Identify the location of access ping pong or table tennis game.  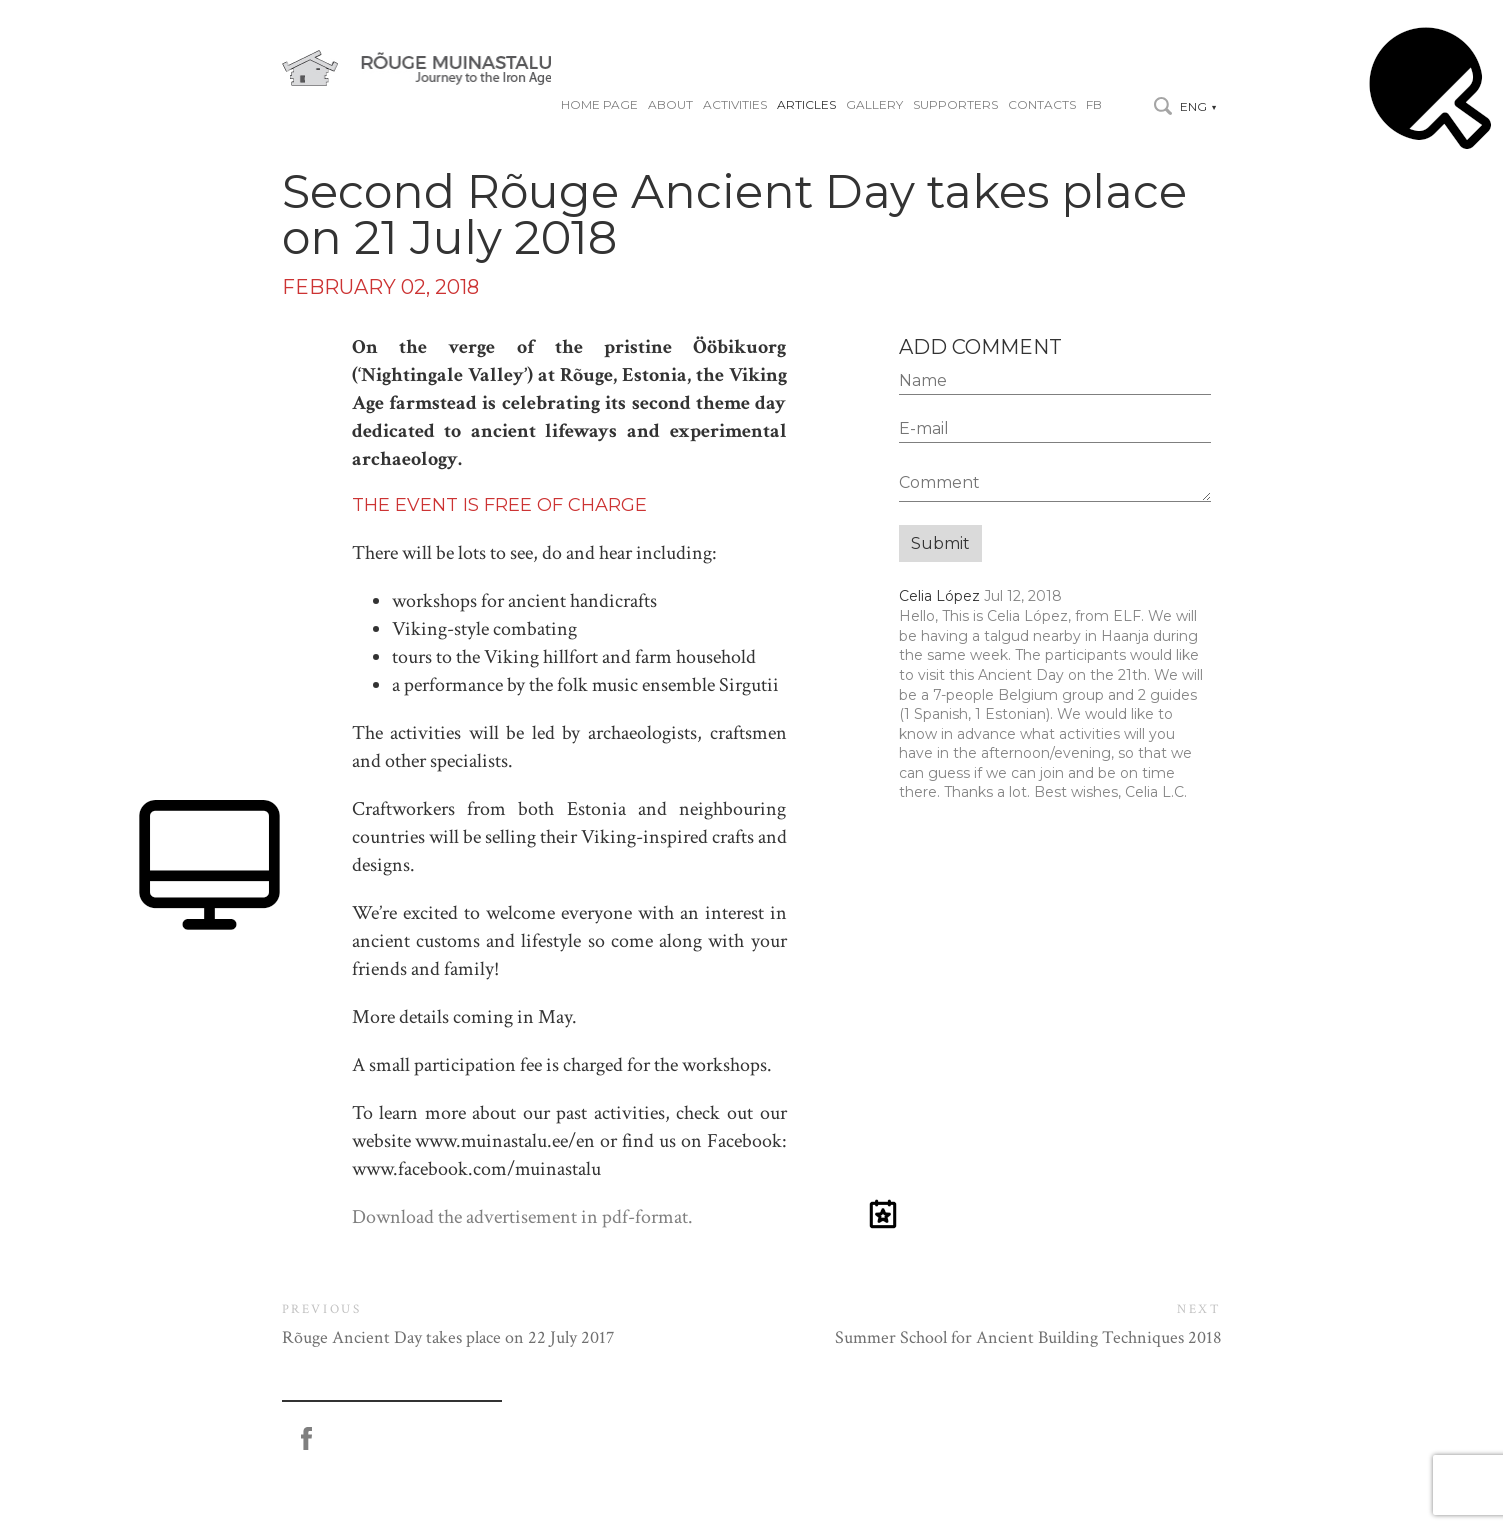
(1428, 86).